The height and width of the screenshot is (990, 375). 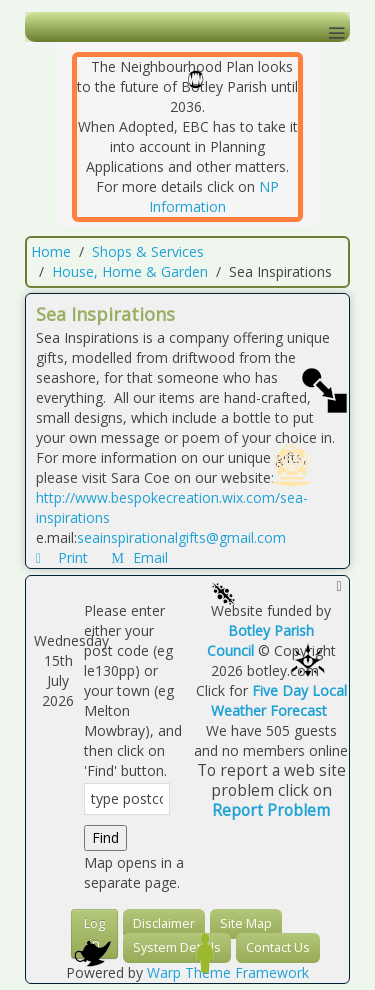 I want to click on indicates vampire or monster character class, so click(x=195, y=79).